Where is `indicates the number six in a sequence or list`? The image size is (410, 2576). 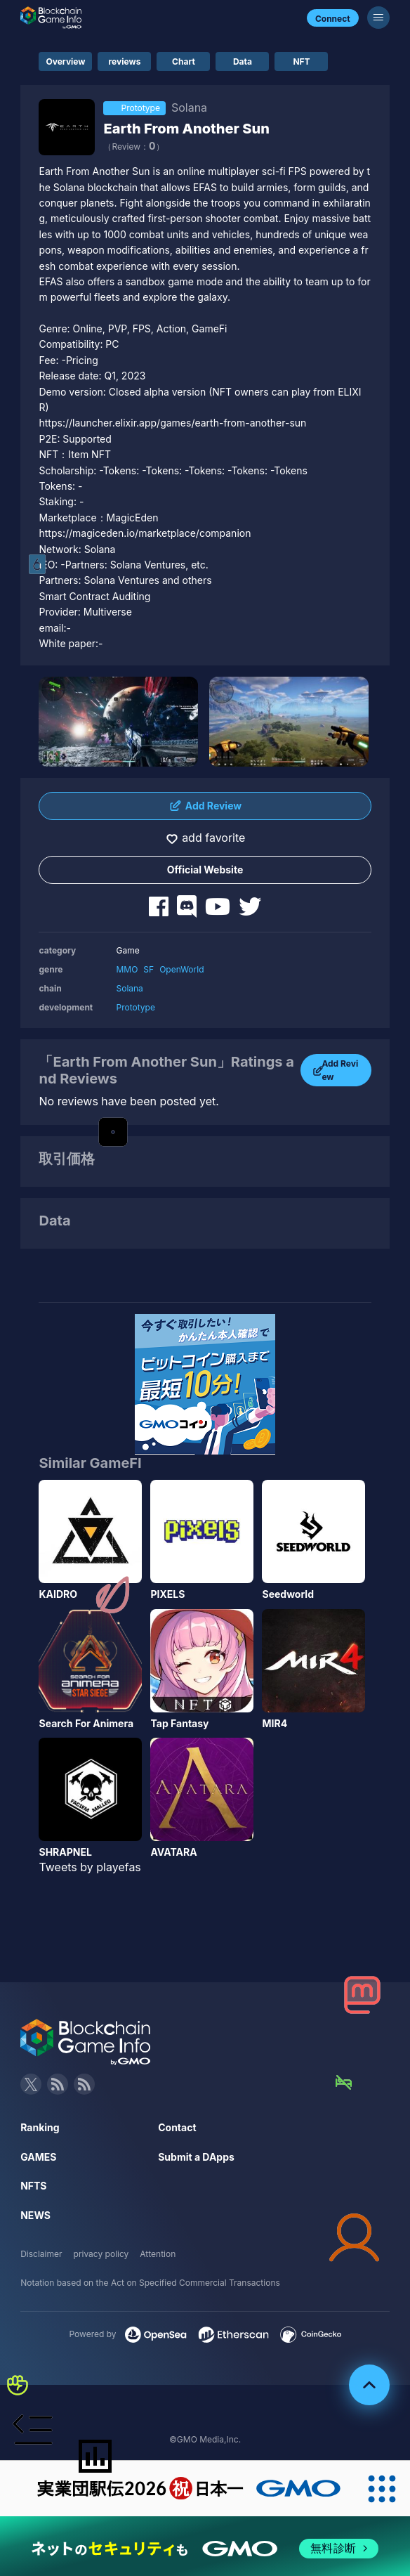
indicates the number six in a sequence or list is located at coordinates (37, 564).